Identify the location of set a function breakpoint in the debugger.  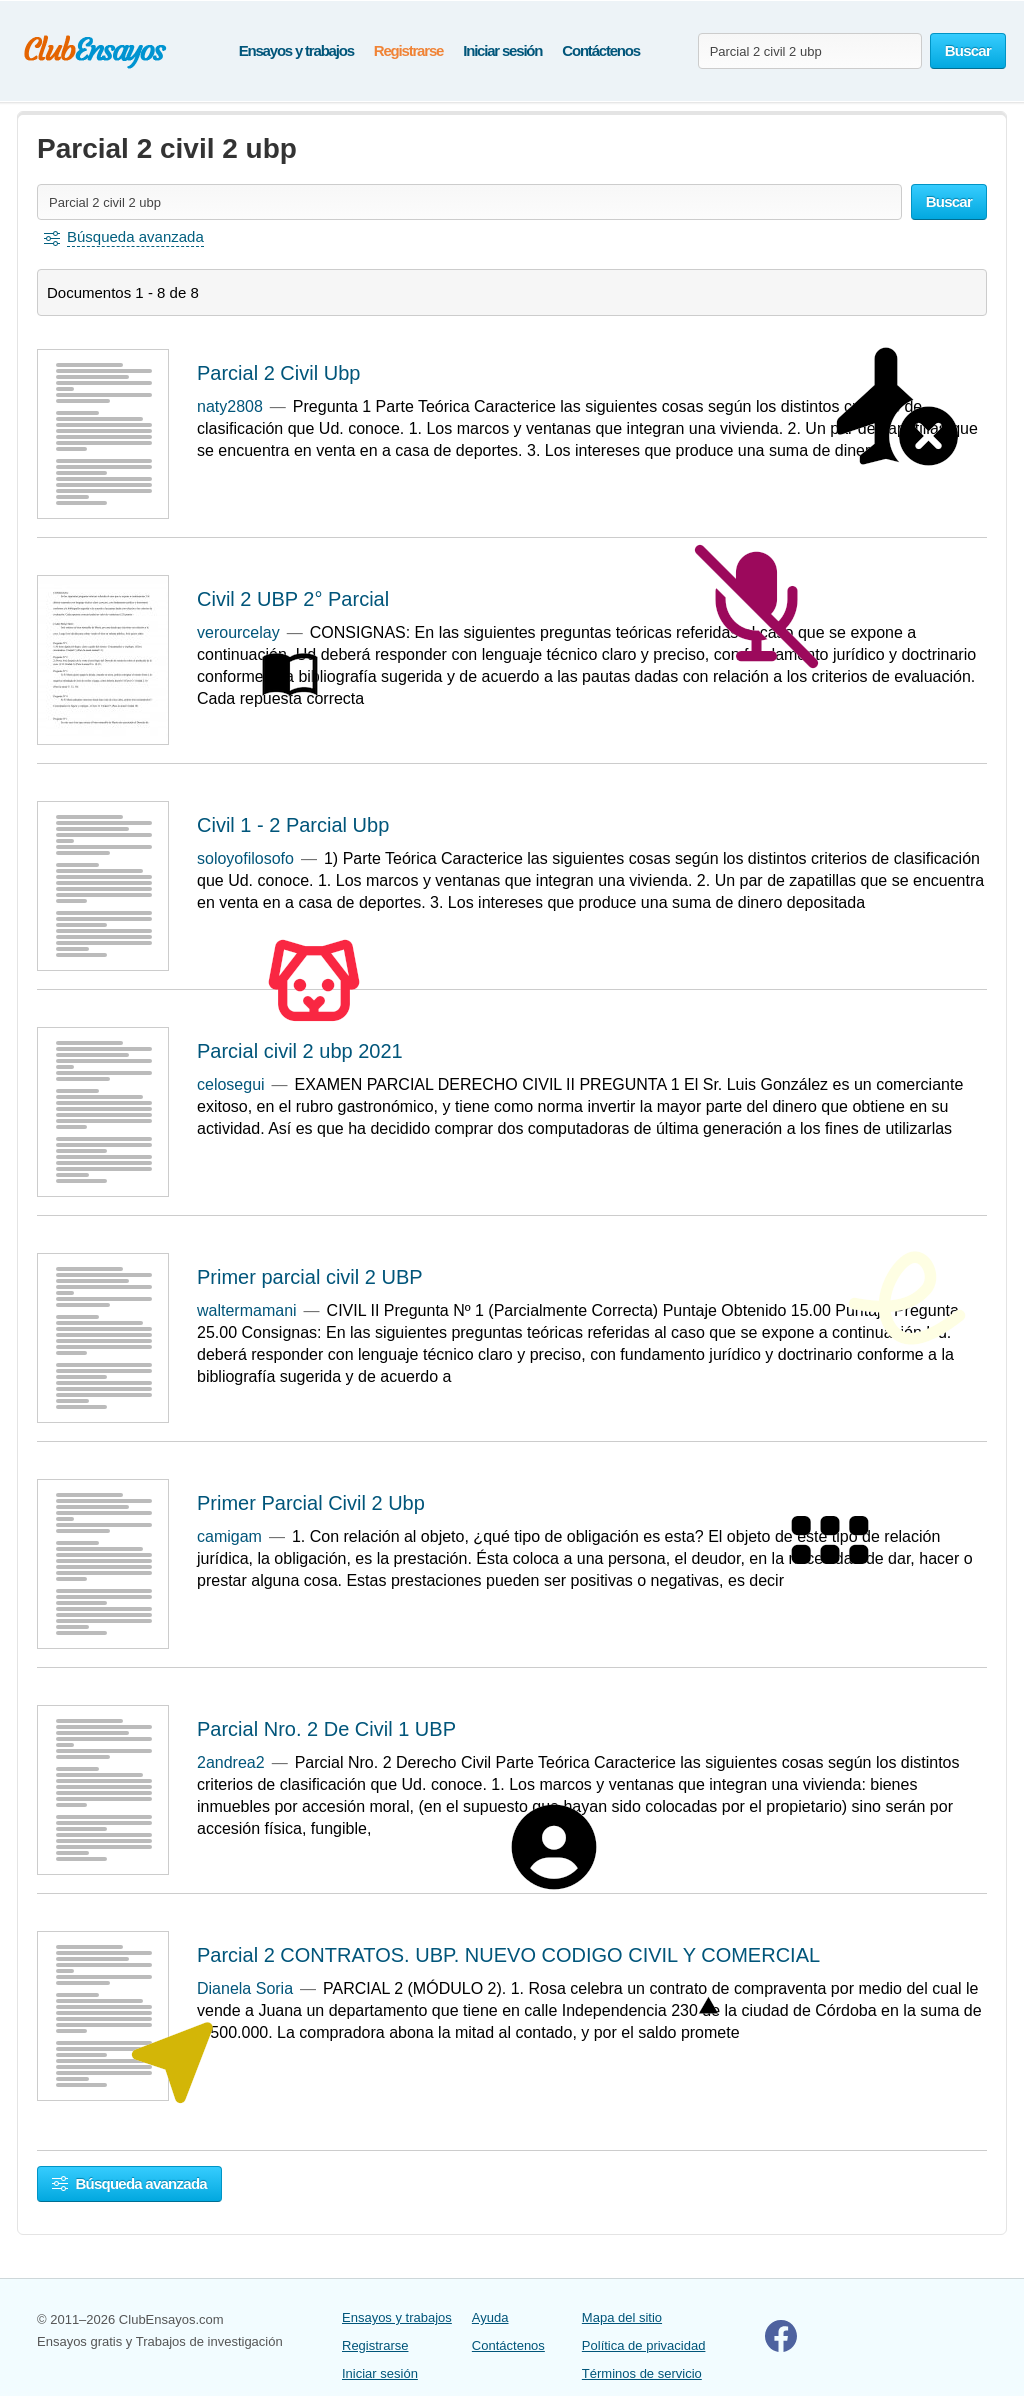
(708, 2006).